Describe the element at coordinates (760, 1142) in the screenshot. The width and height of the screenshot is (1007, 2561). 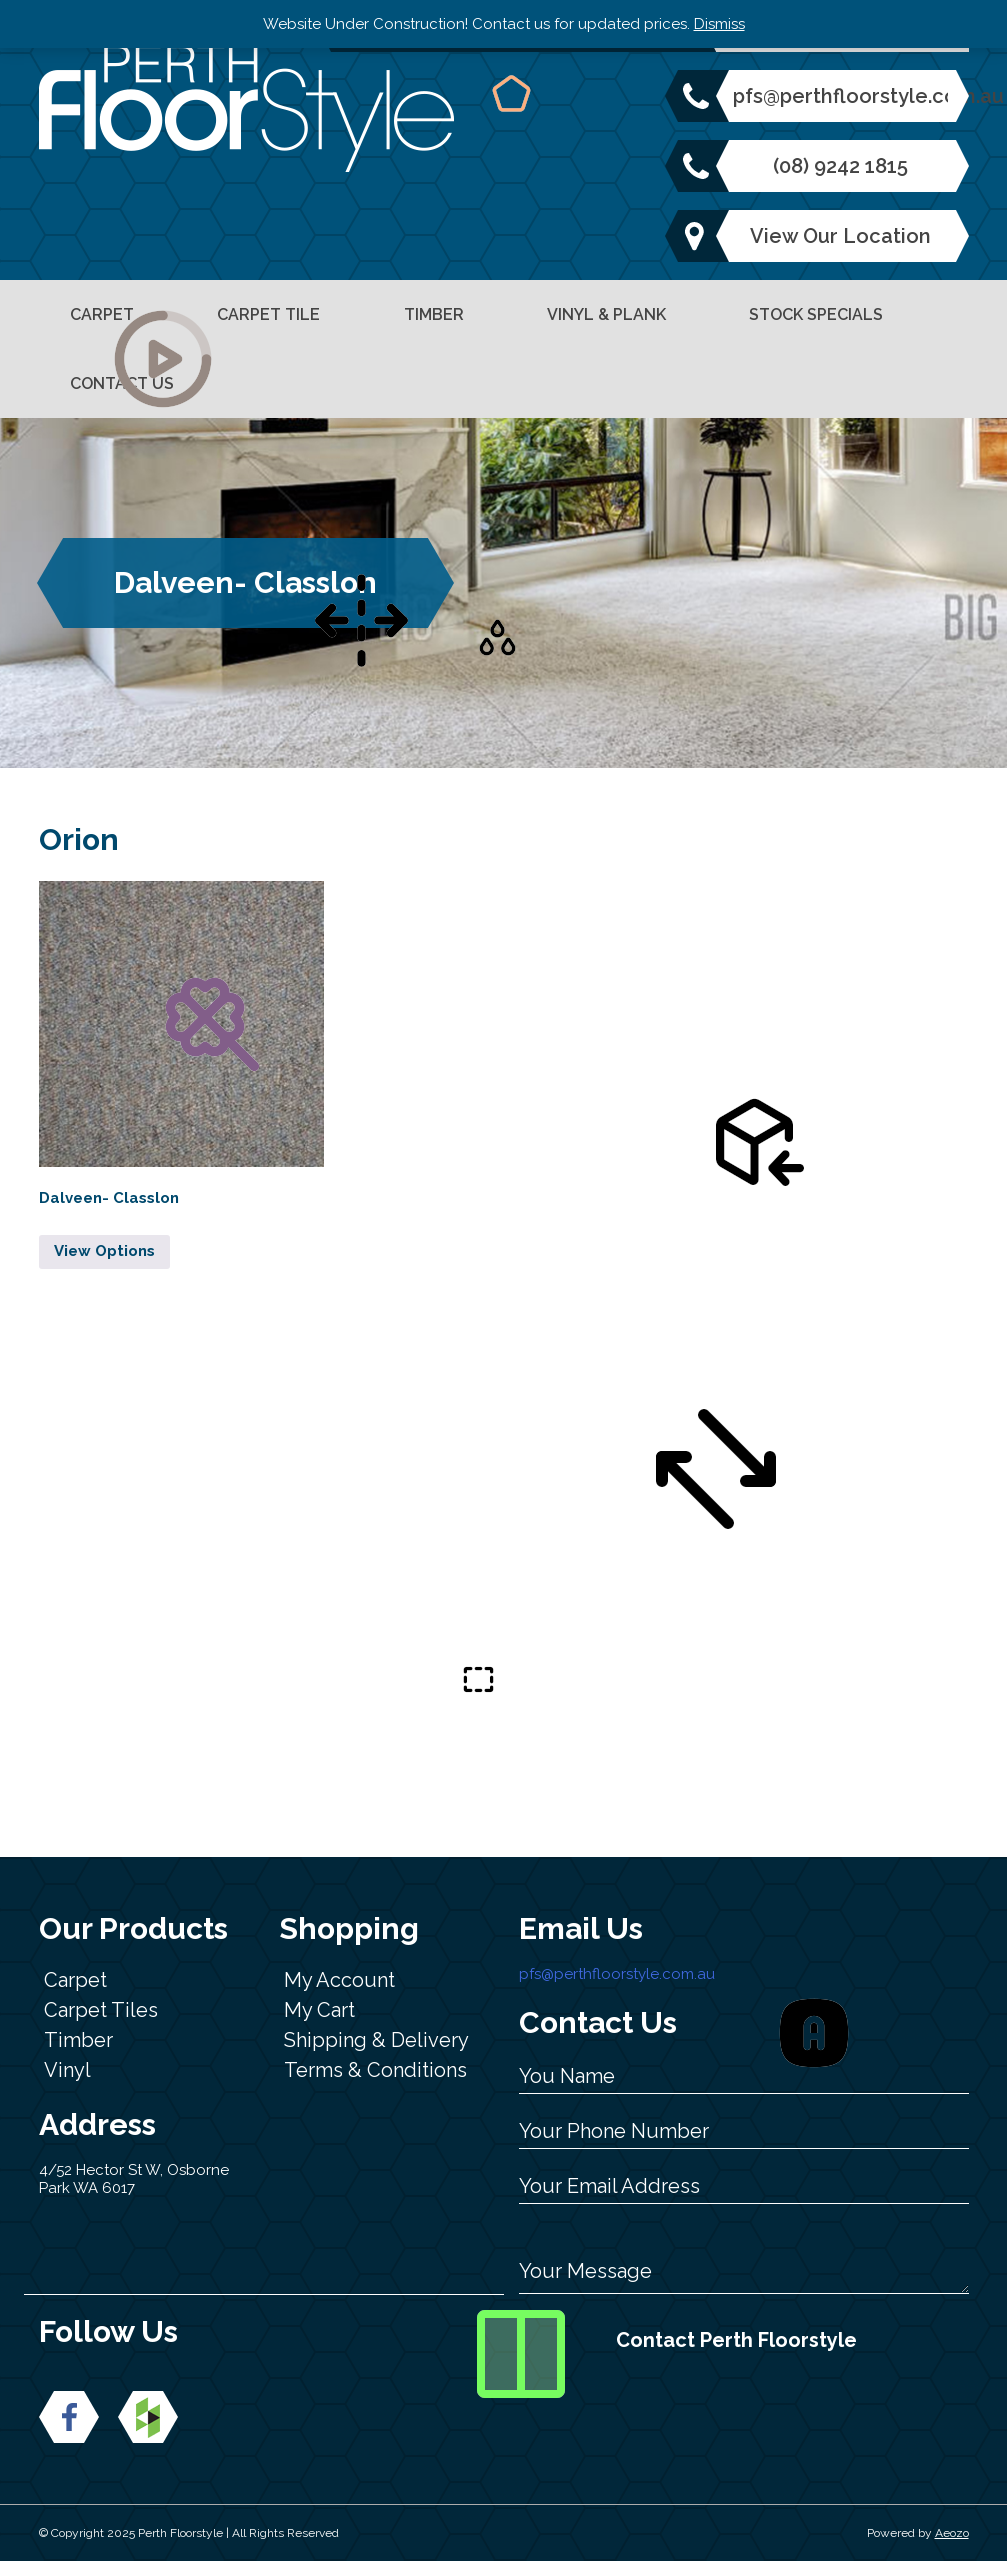
I see `view package dependencies` at that location.